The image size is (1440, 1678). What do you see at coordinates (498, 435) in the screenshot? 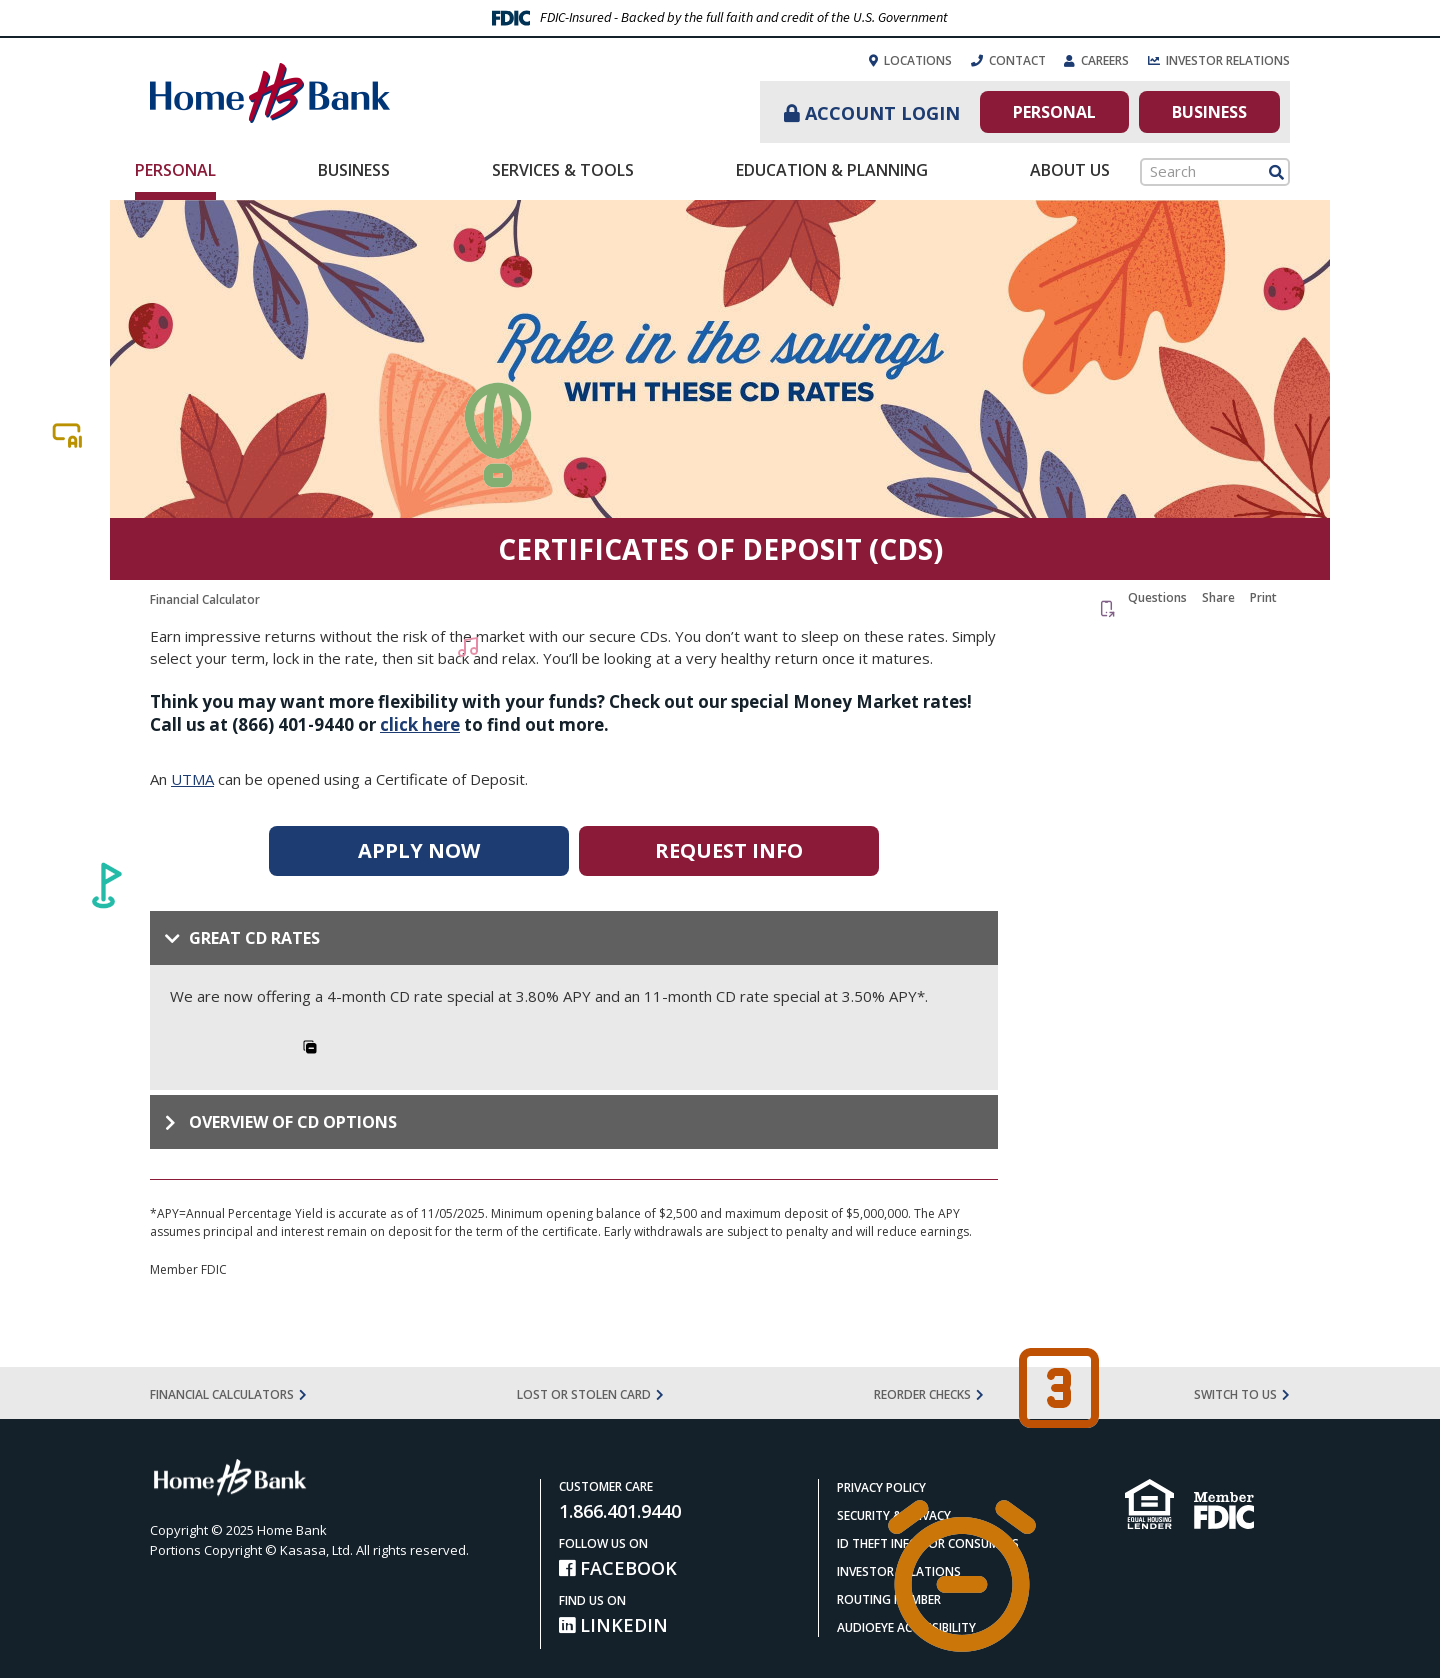
I see `access travel or adventure features` at bounding box center [498, 435].